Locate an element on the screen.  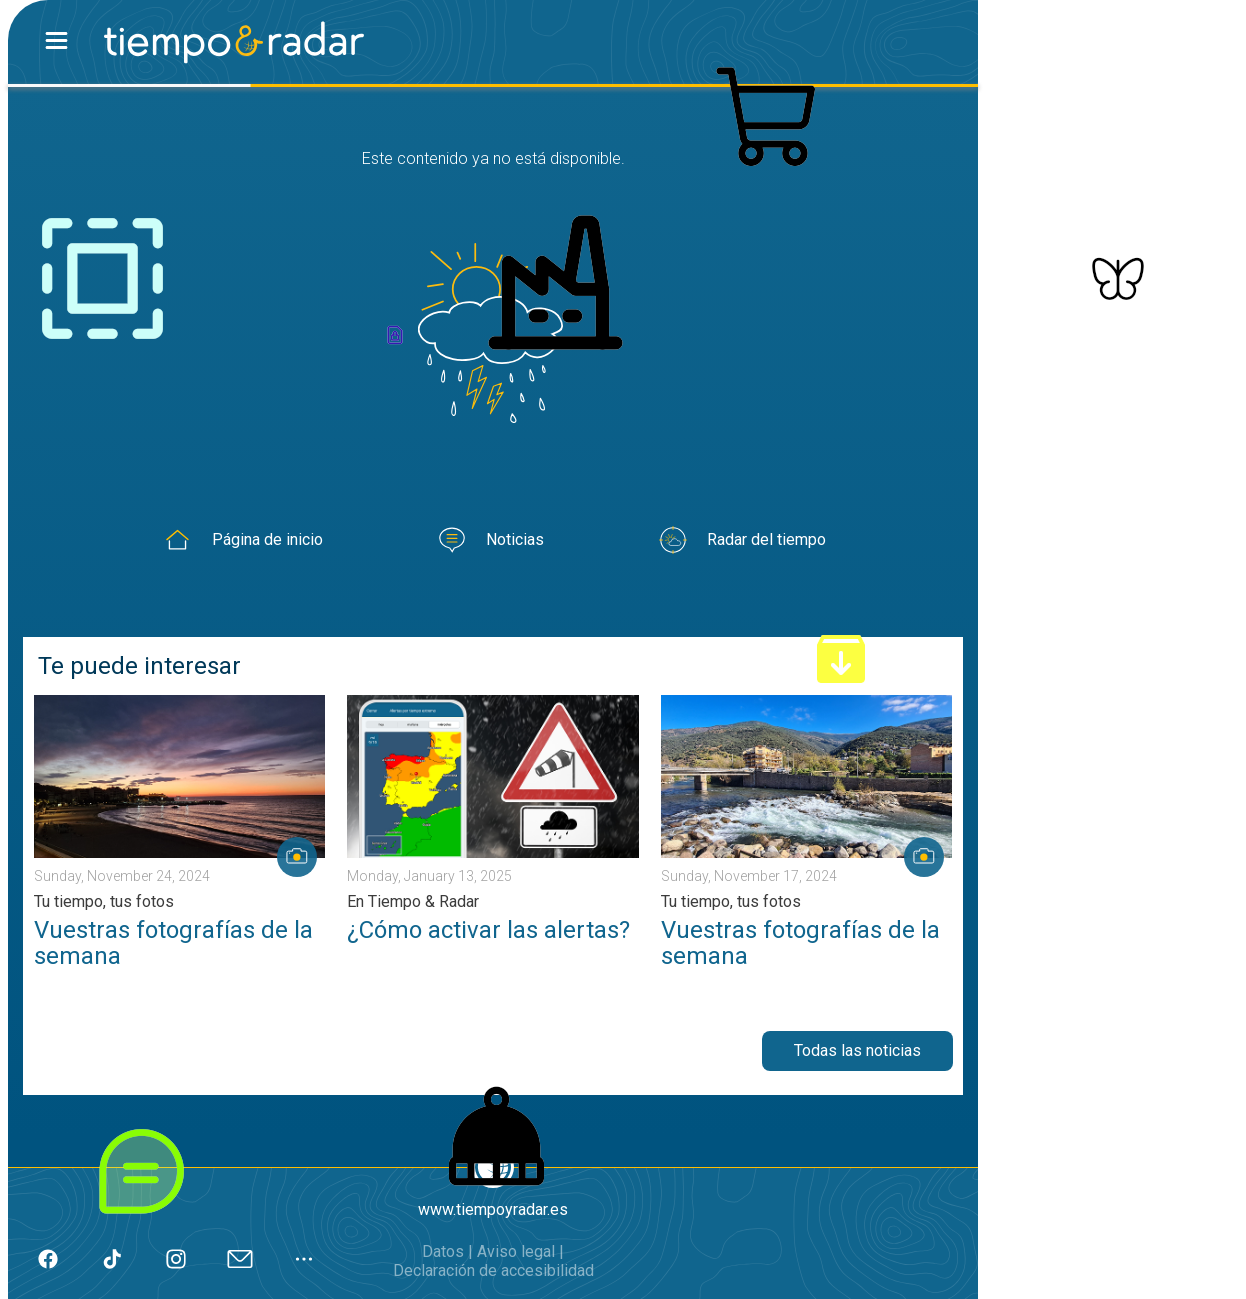
select winter or cold weather clothing category is located at coordinates (496, 1141).